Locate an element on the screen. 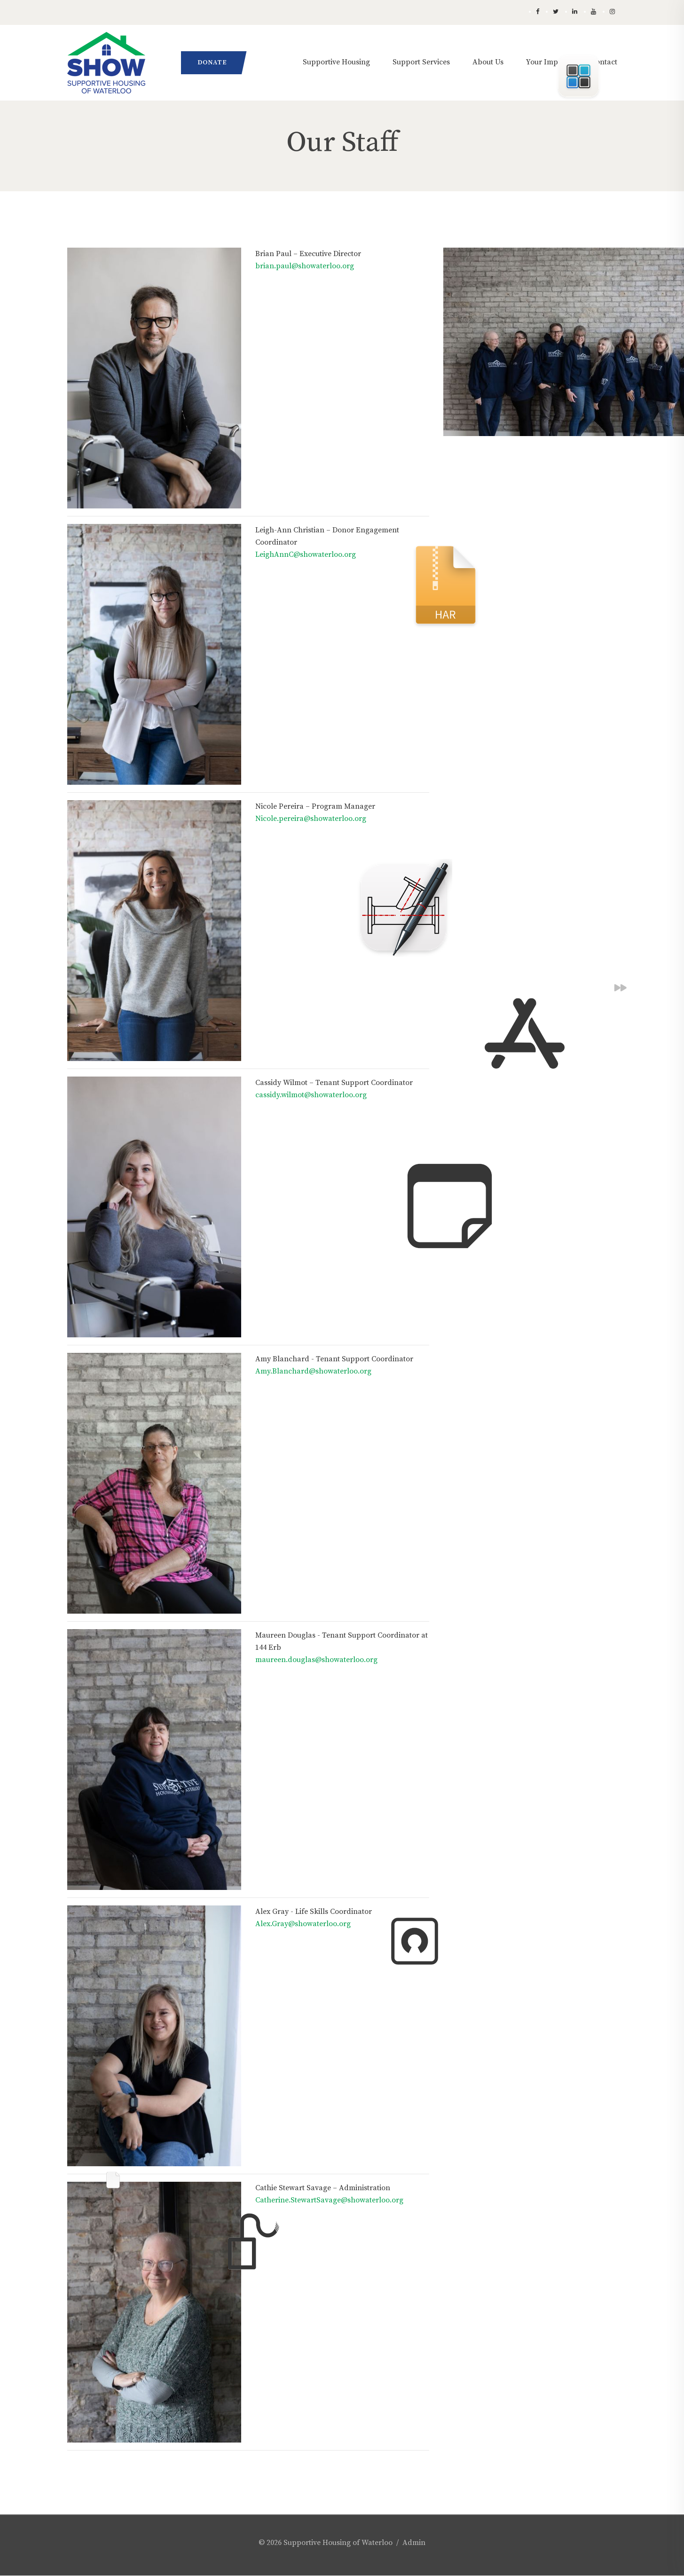 The height and width of the screenshot is (2576, 684). access desktop widgets or desklets is located at coordinates (449, 1206).